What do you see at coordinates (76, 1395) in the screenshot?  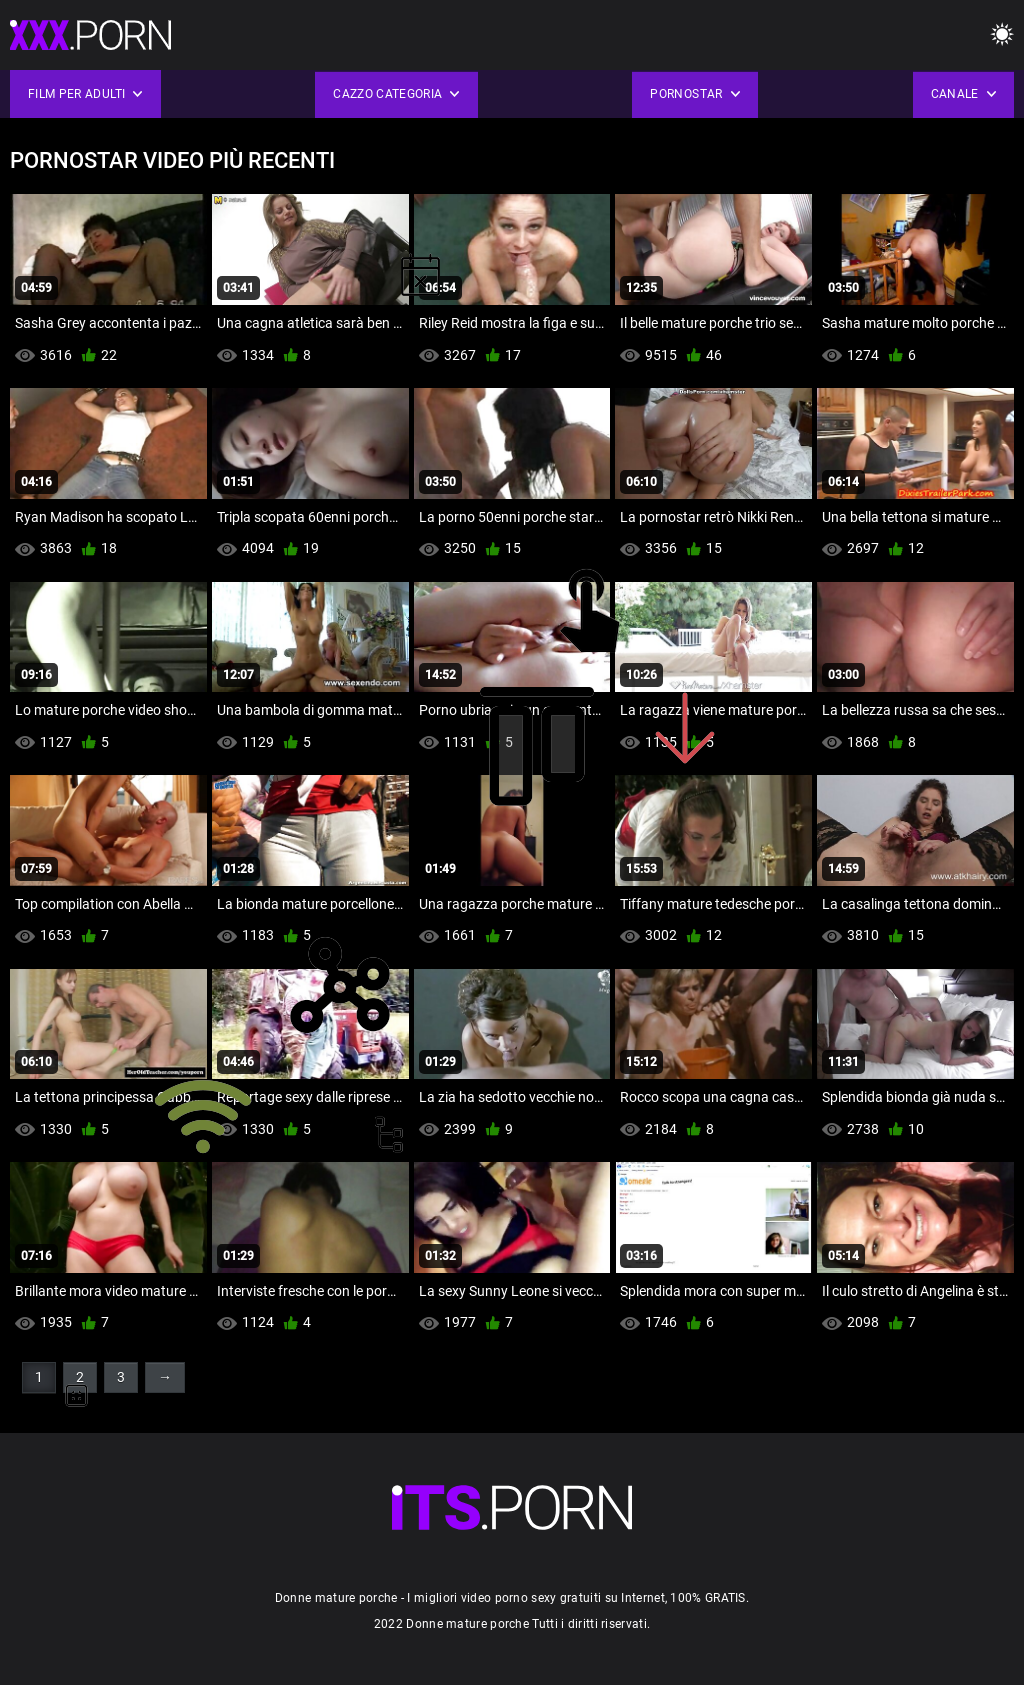 I see `roll or randomize with a value of four` at bounding box center [76, 1395].